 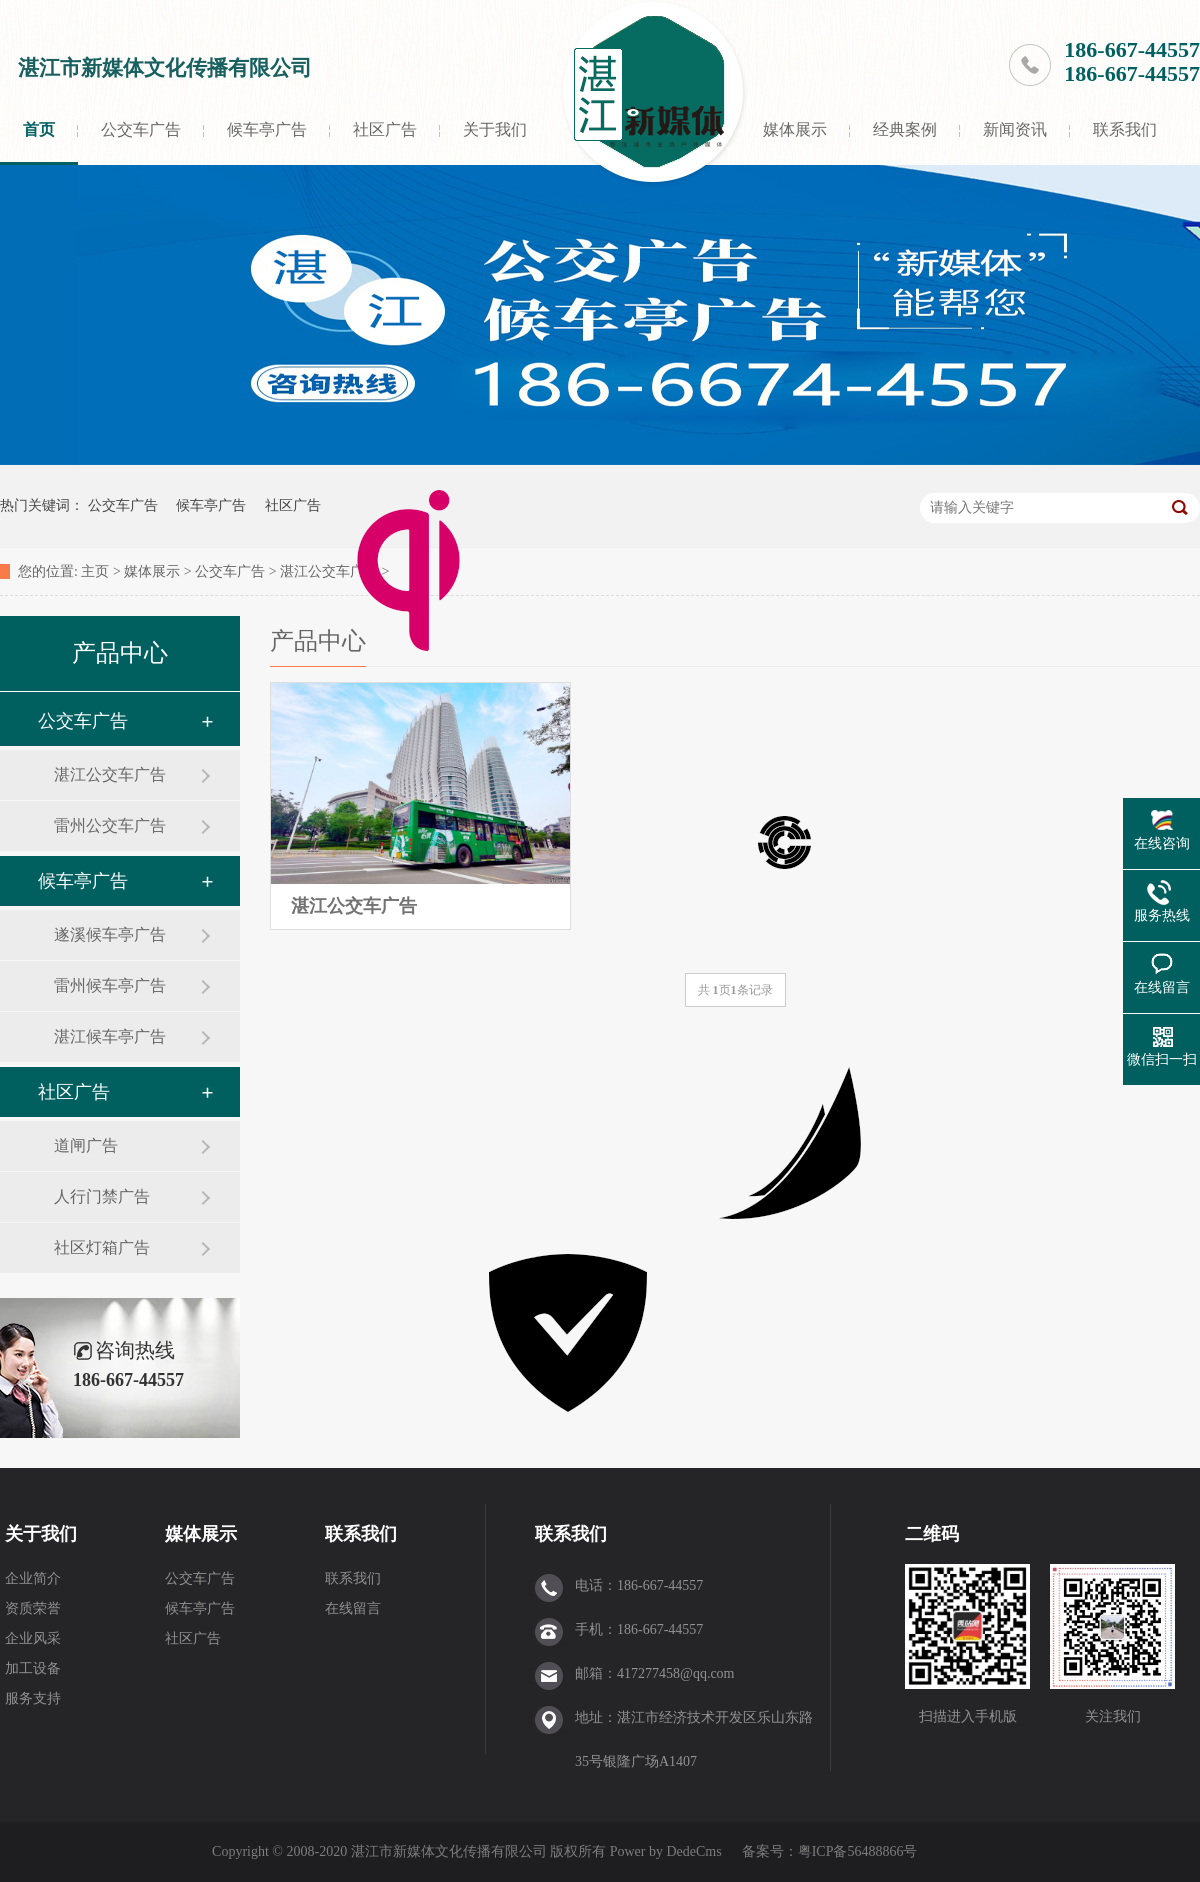 What do you see at coordinates (408, 570) in the screenshot?
I see `indicates qi wireless charging capability` at bounding box center [408, 570].